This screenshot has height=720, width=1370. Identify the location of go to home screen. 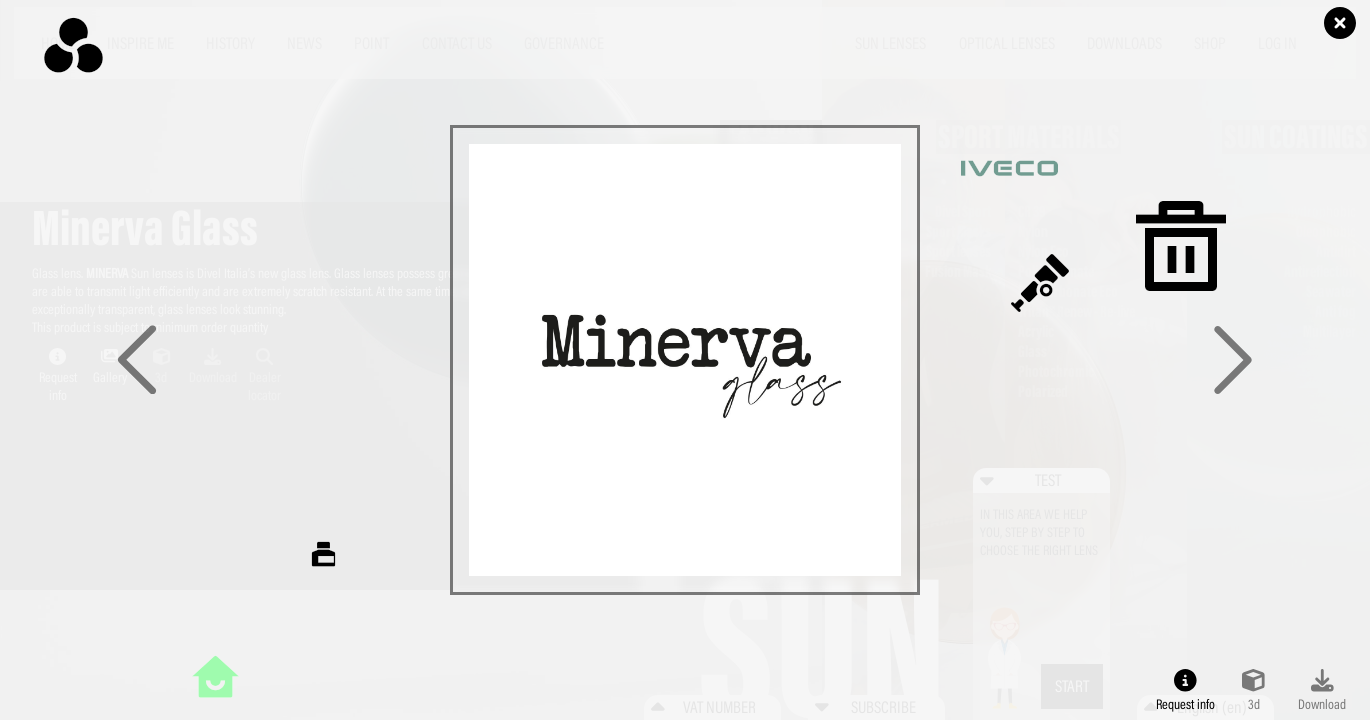
(215, 678).